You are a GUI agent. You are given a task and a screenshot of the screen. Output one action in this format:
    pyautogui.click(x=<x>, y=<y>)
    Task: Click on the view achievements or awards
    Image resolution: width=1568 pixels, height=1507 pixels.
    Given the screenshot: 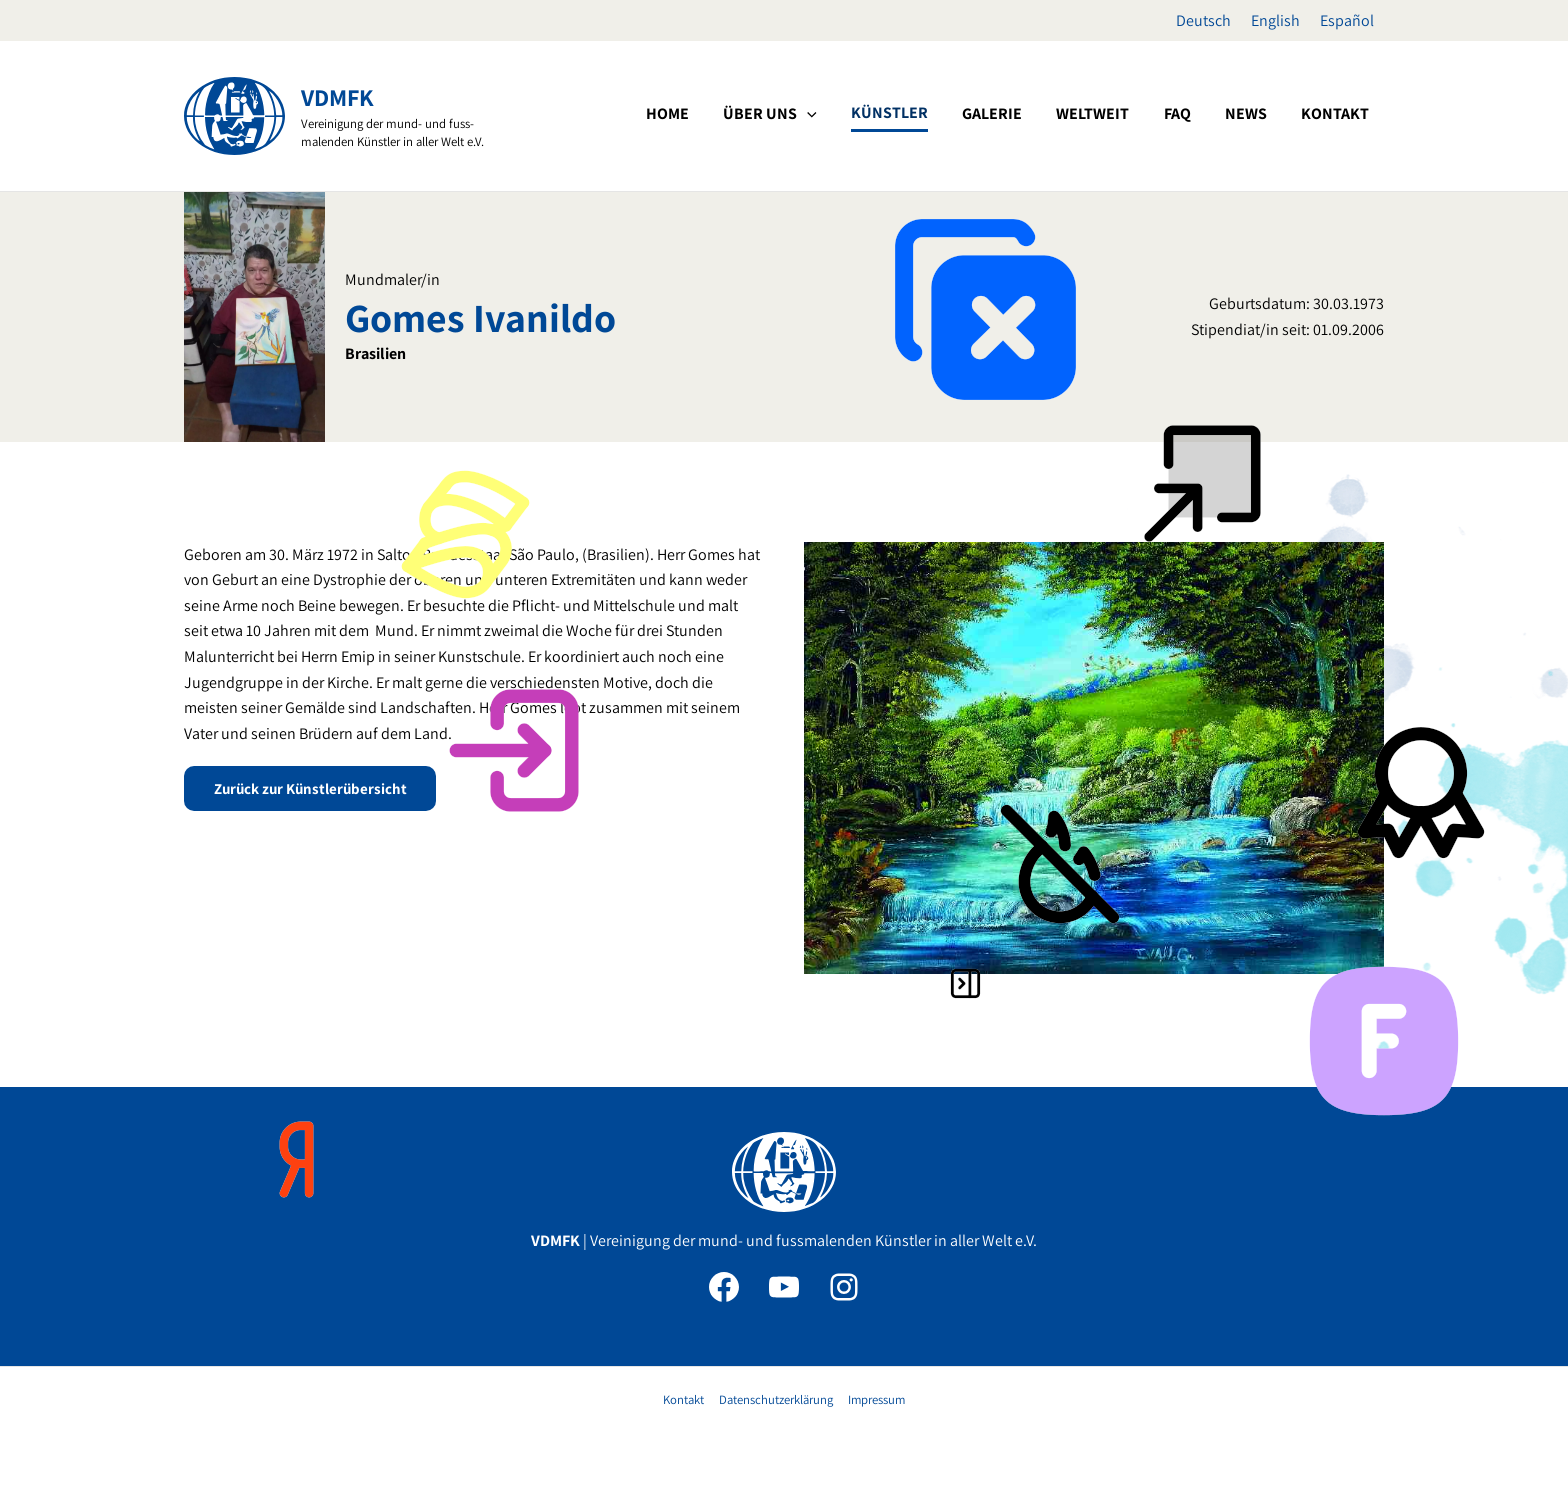 What is the action you would take?
    pyautogui.click(x=1421, y=793)
    